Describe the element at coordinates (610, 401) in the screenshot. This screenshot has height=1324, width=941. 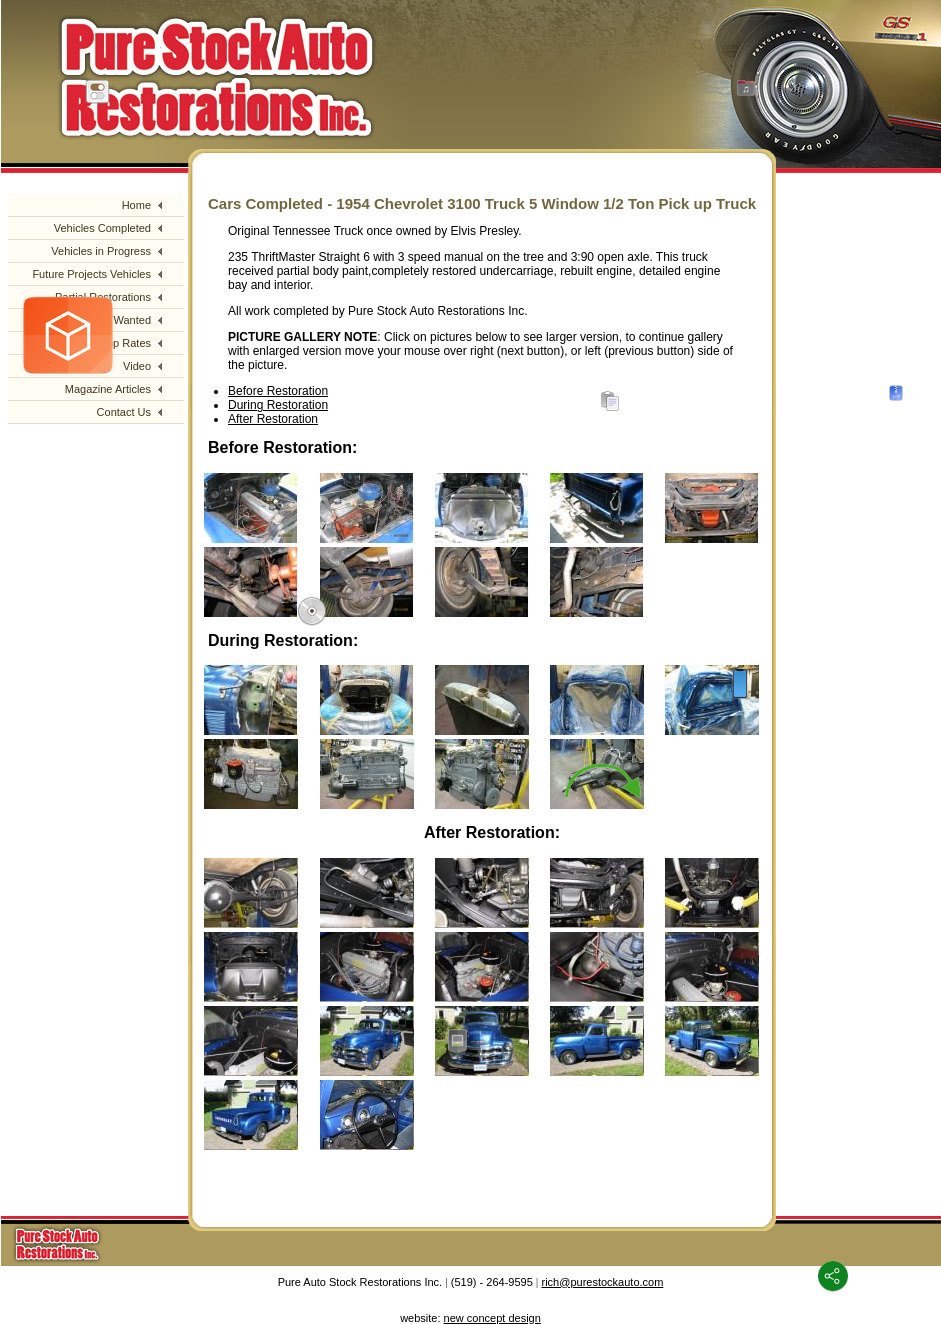
I see `paste copied content from clipboard` at that location.